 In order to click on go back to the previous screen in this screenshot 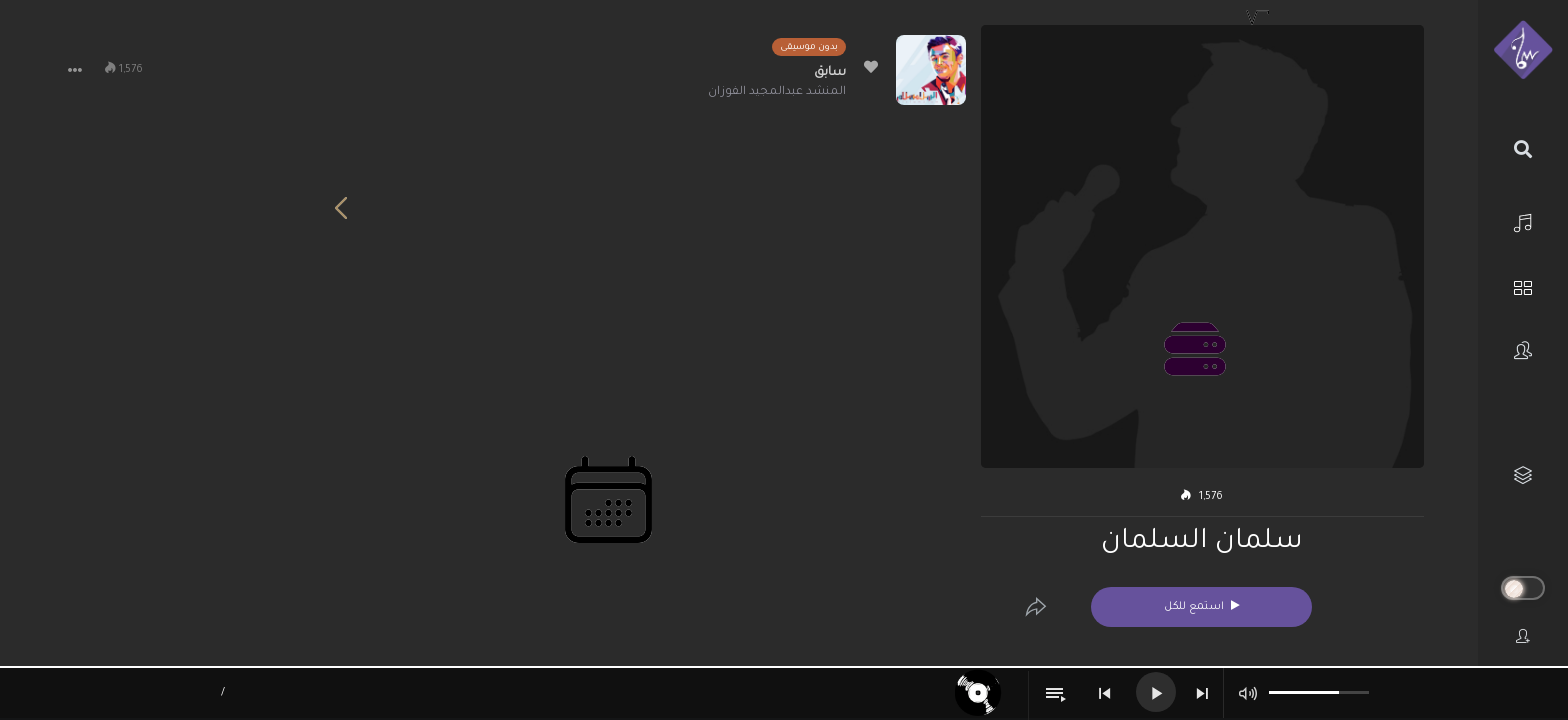, I will do `click(341, 208)`.